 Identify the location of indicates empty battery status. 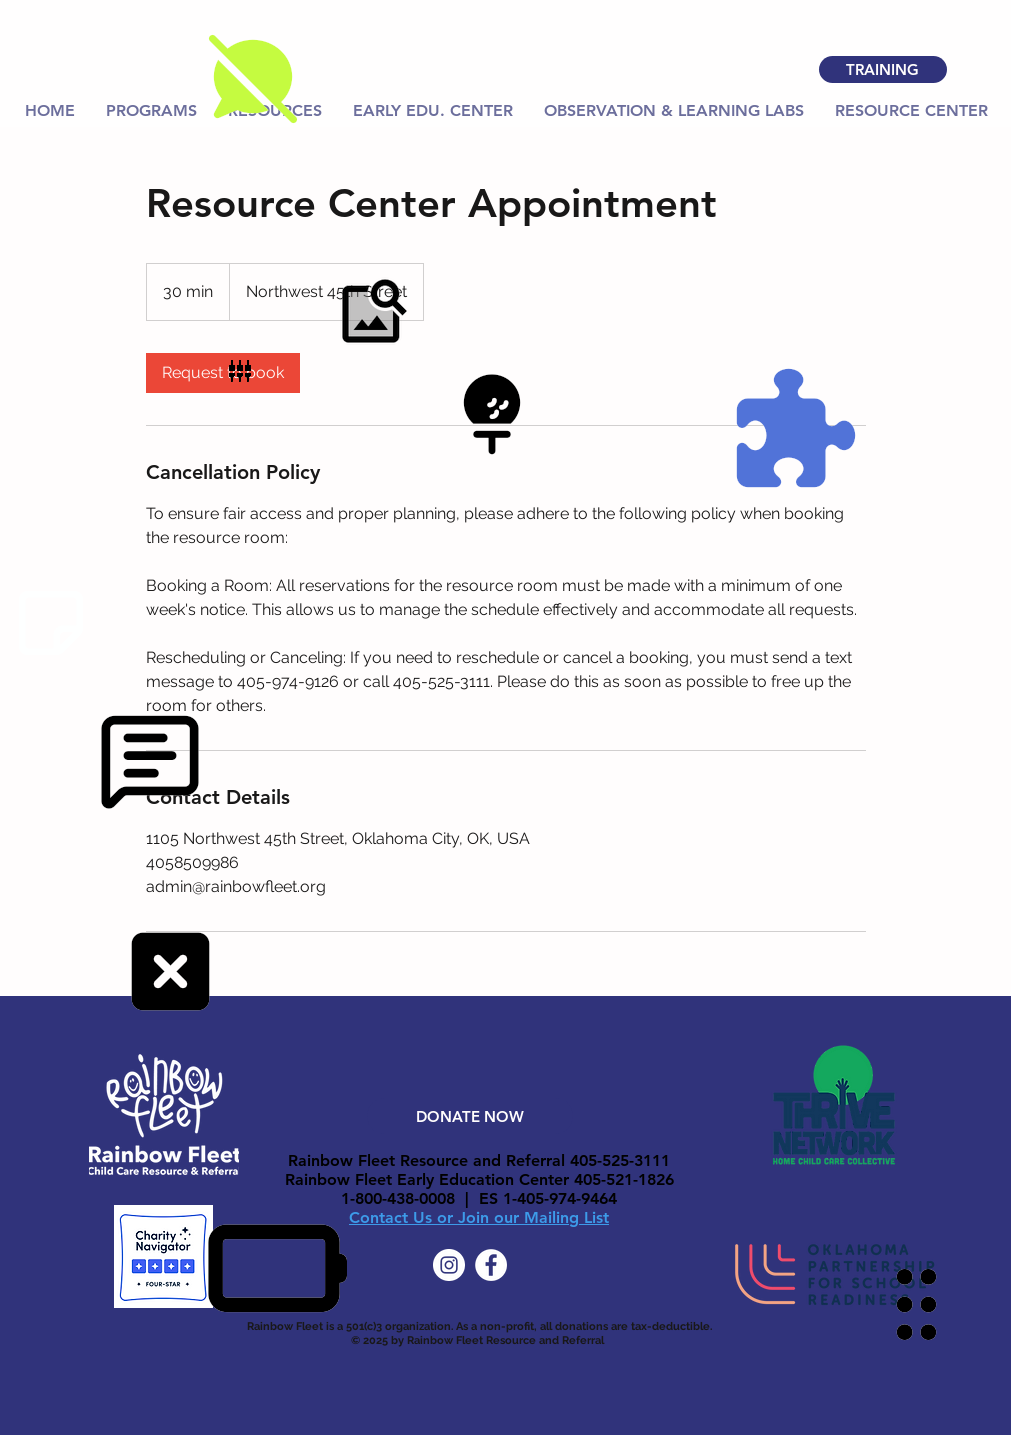
(274, 1261).